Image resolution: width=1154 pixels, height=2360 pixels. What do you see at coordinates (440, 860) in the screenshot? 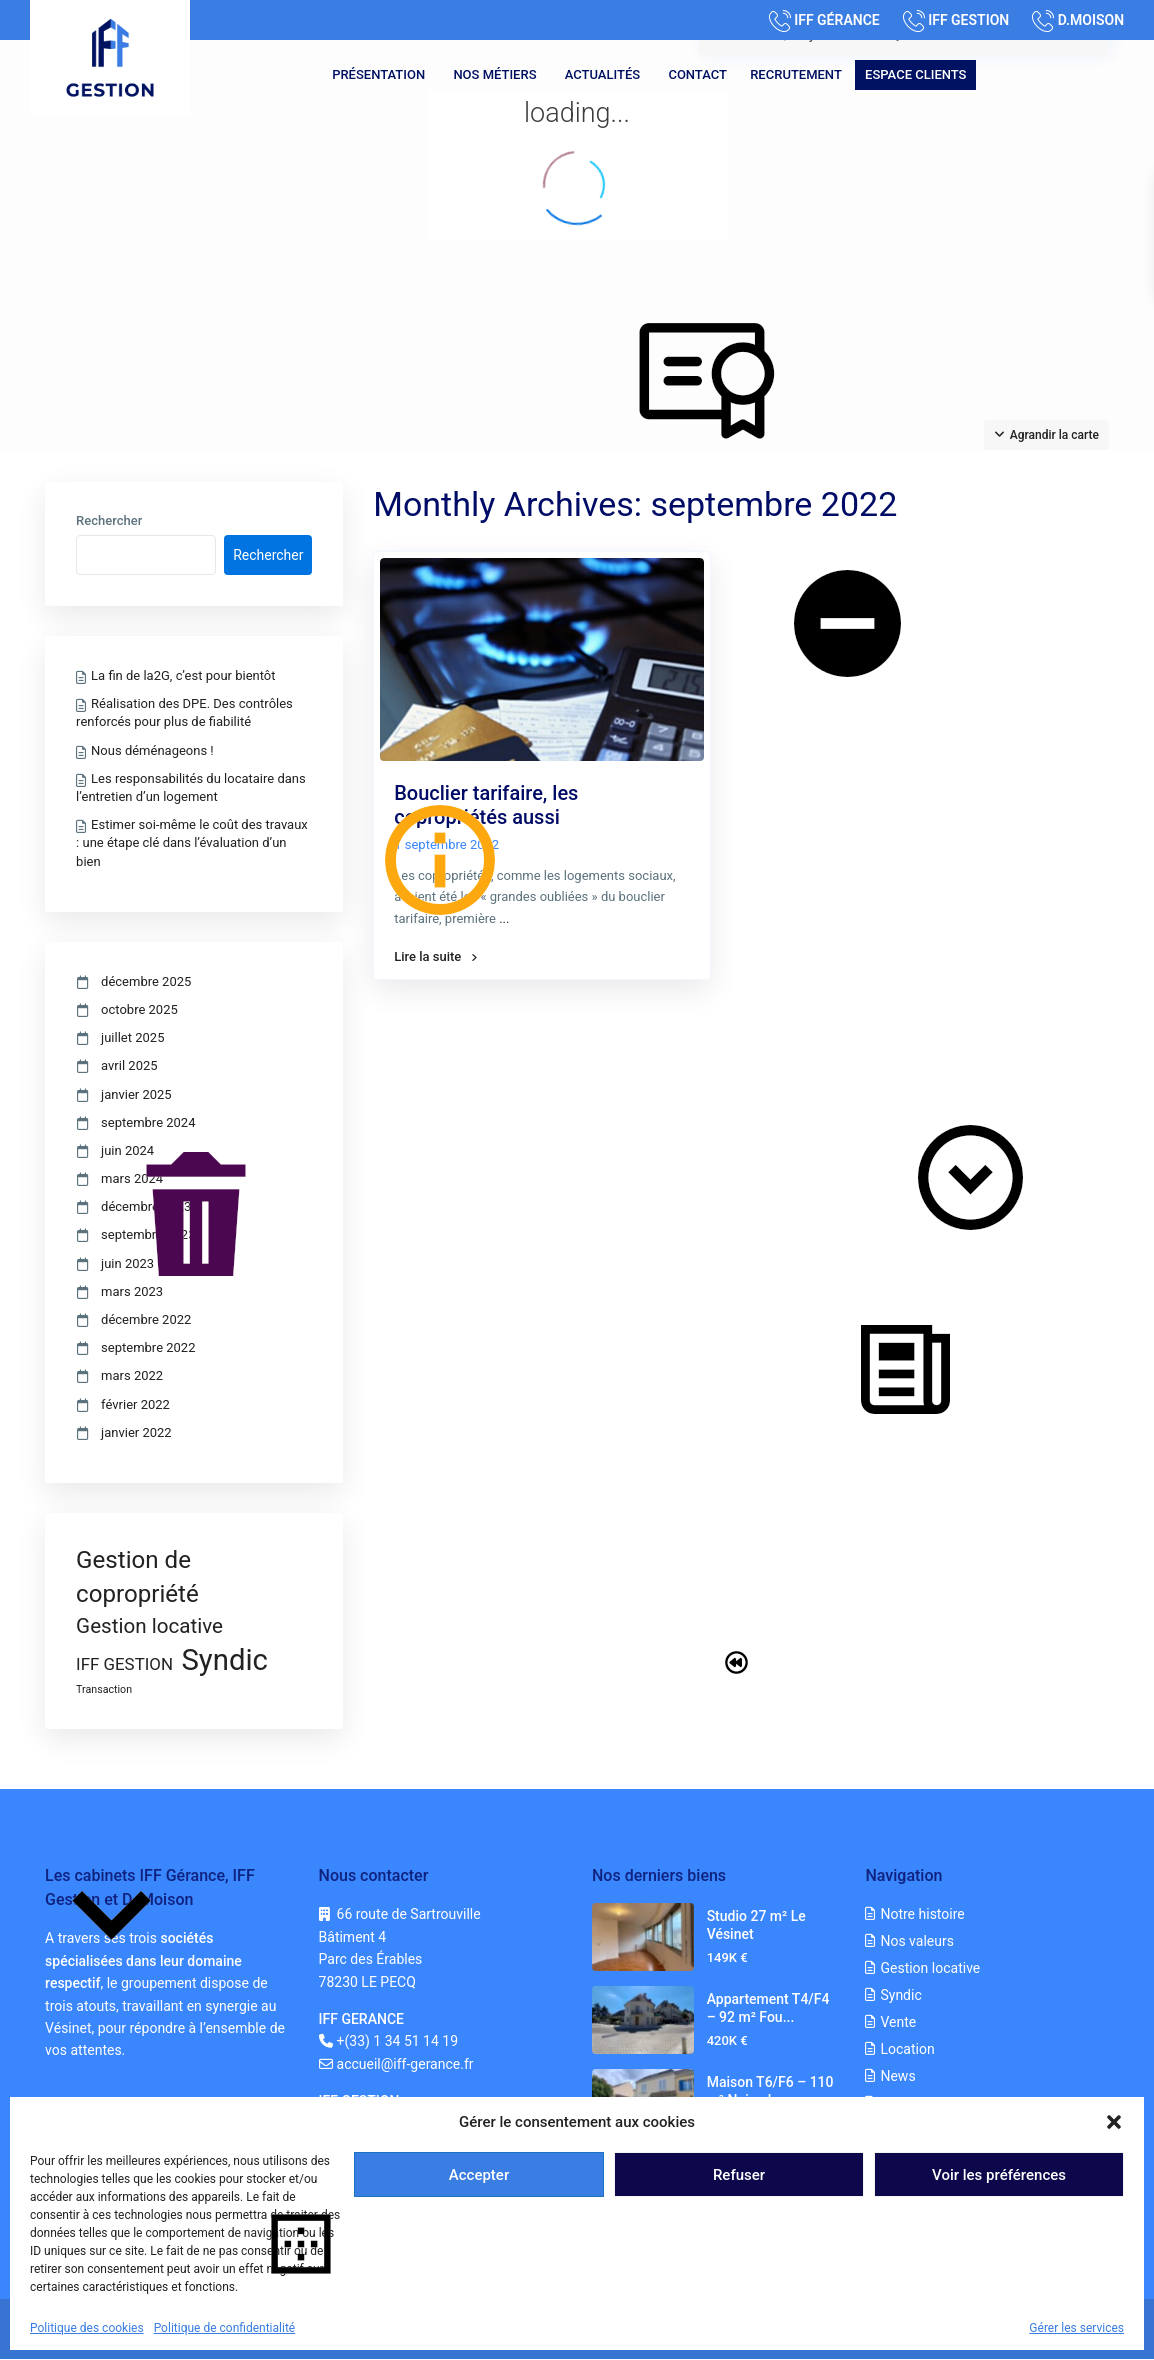
I see `view more information or details` at bounding box center [440, 860].